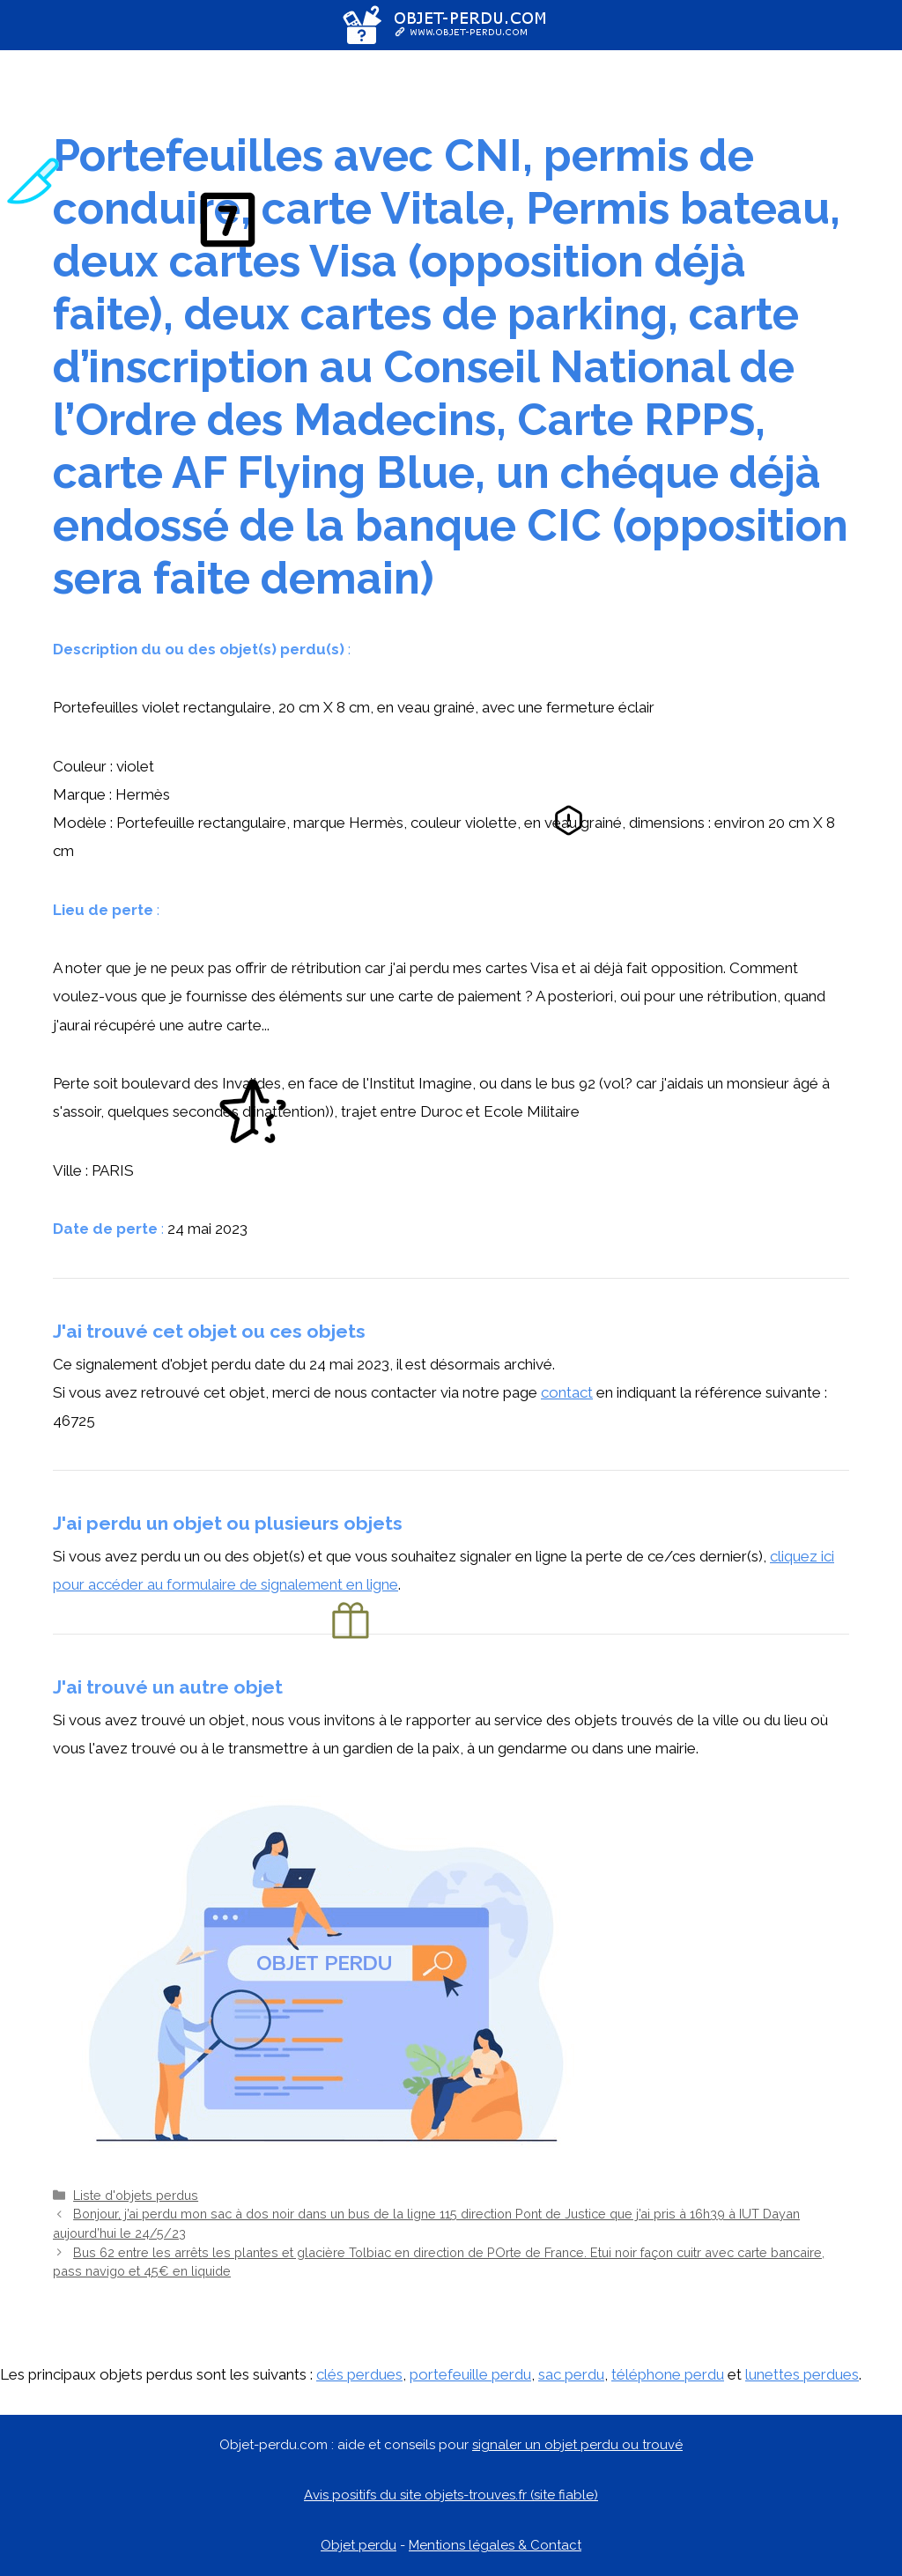 Image resolution: width=902 pixels, height=2576 pixels. I want to click on select or input the number seven, so click(227, 219).